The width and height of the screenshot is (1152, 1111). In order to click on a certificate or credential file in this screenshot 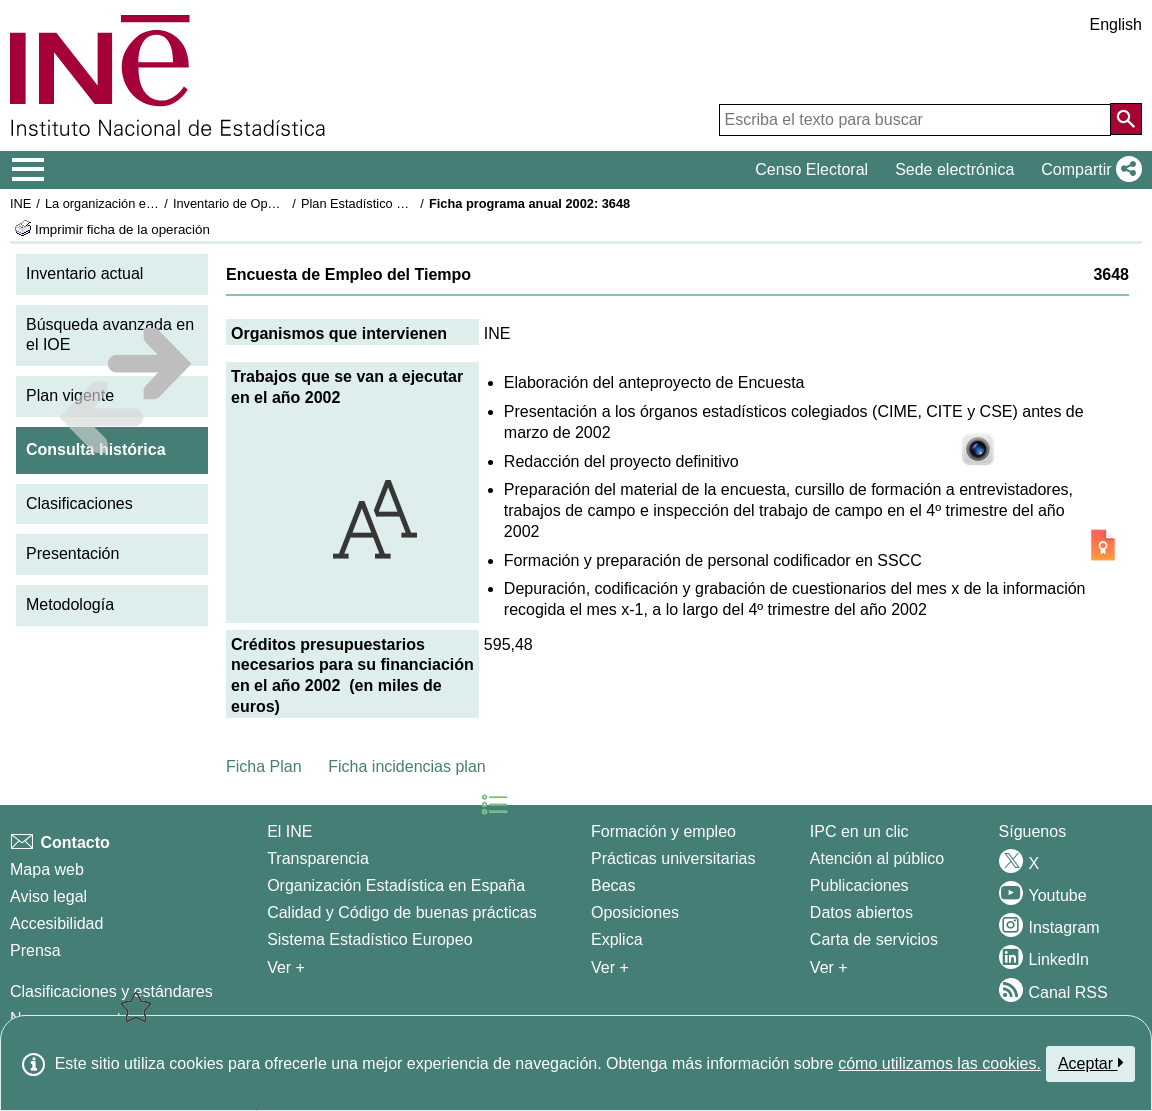, I will do `click(1103, 545)`.